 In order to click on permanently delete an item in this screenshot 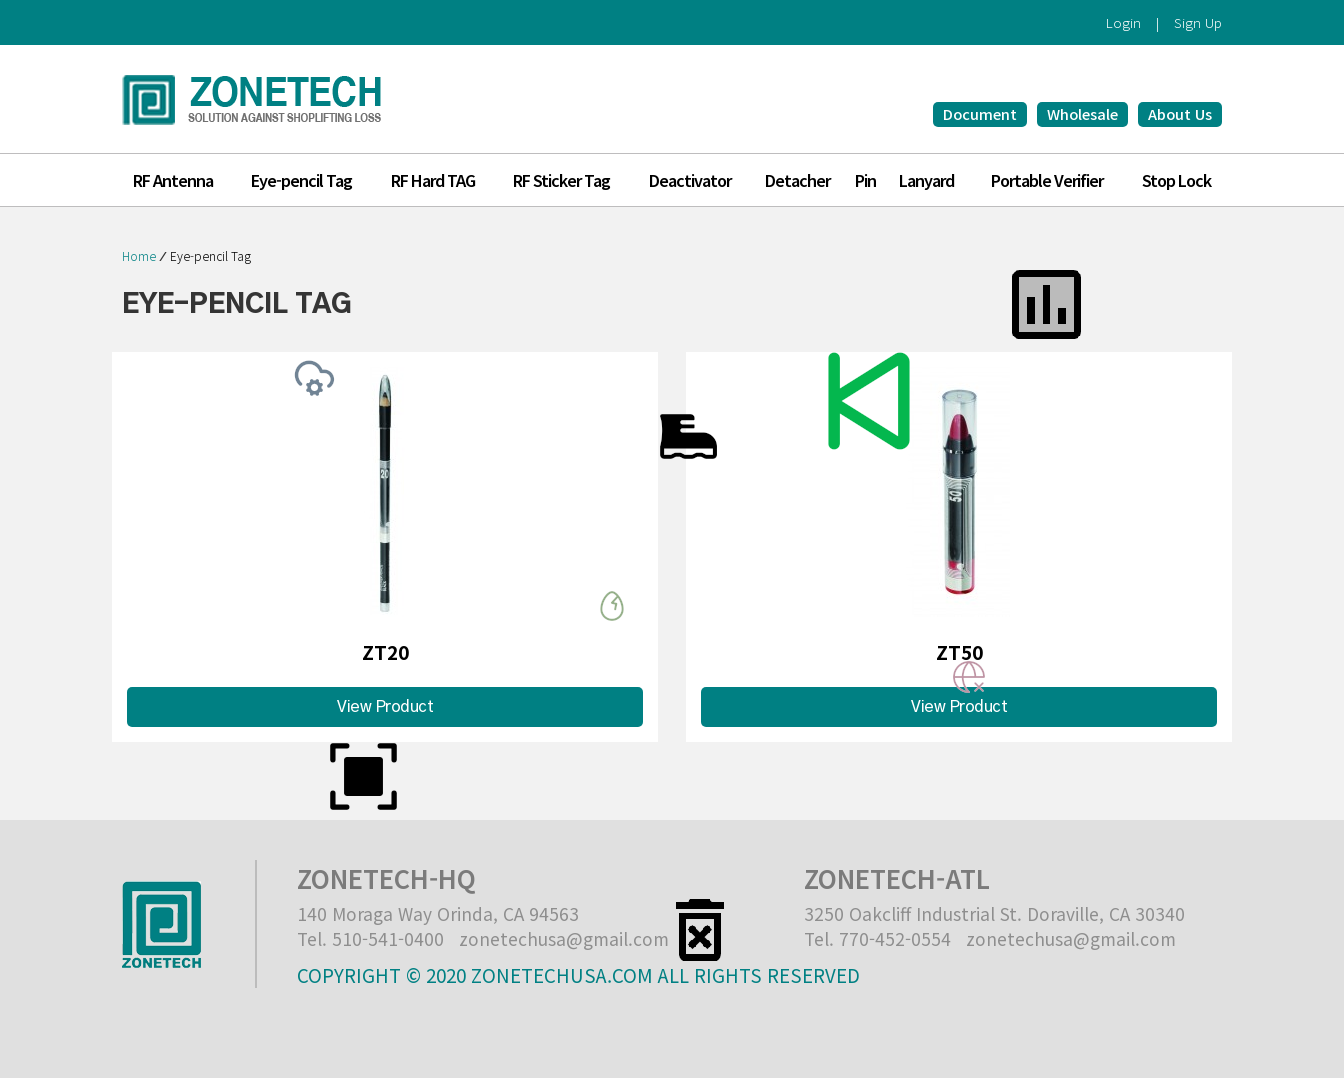, I will do `click(700, 930)`.